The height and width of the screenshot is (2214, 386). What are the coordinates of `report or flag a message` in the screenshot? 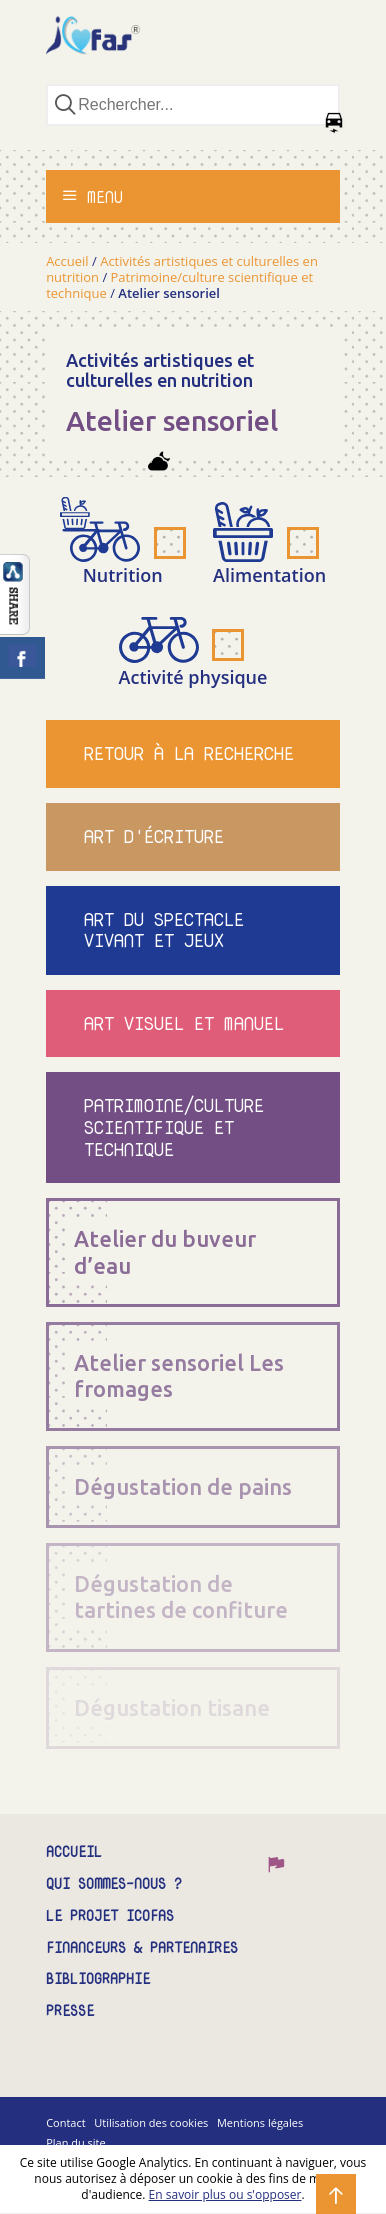 It's located at (276, 1865).